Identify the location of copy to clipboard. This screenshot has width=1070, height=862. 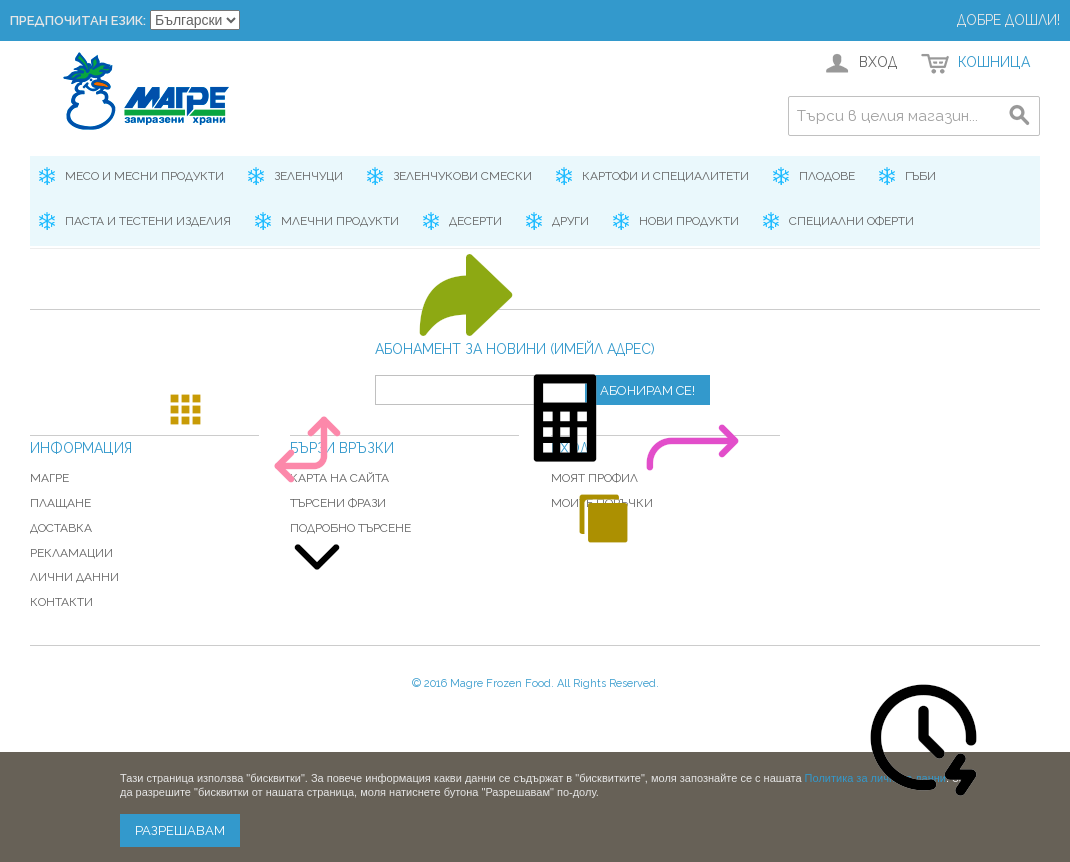
(603, 518).